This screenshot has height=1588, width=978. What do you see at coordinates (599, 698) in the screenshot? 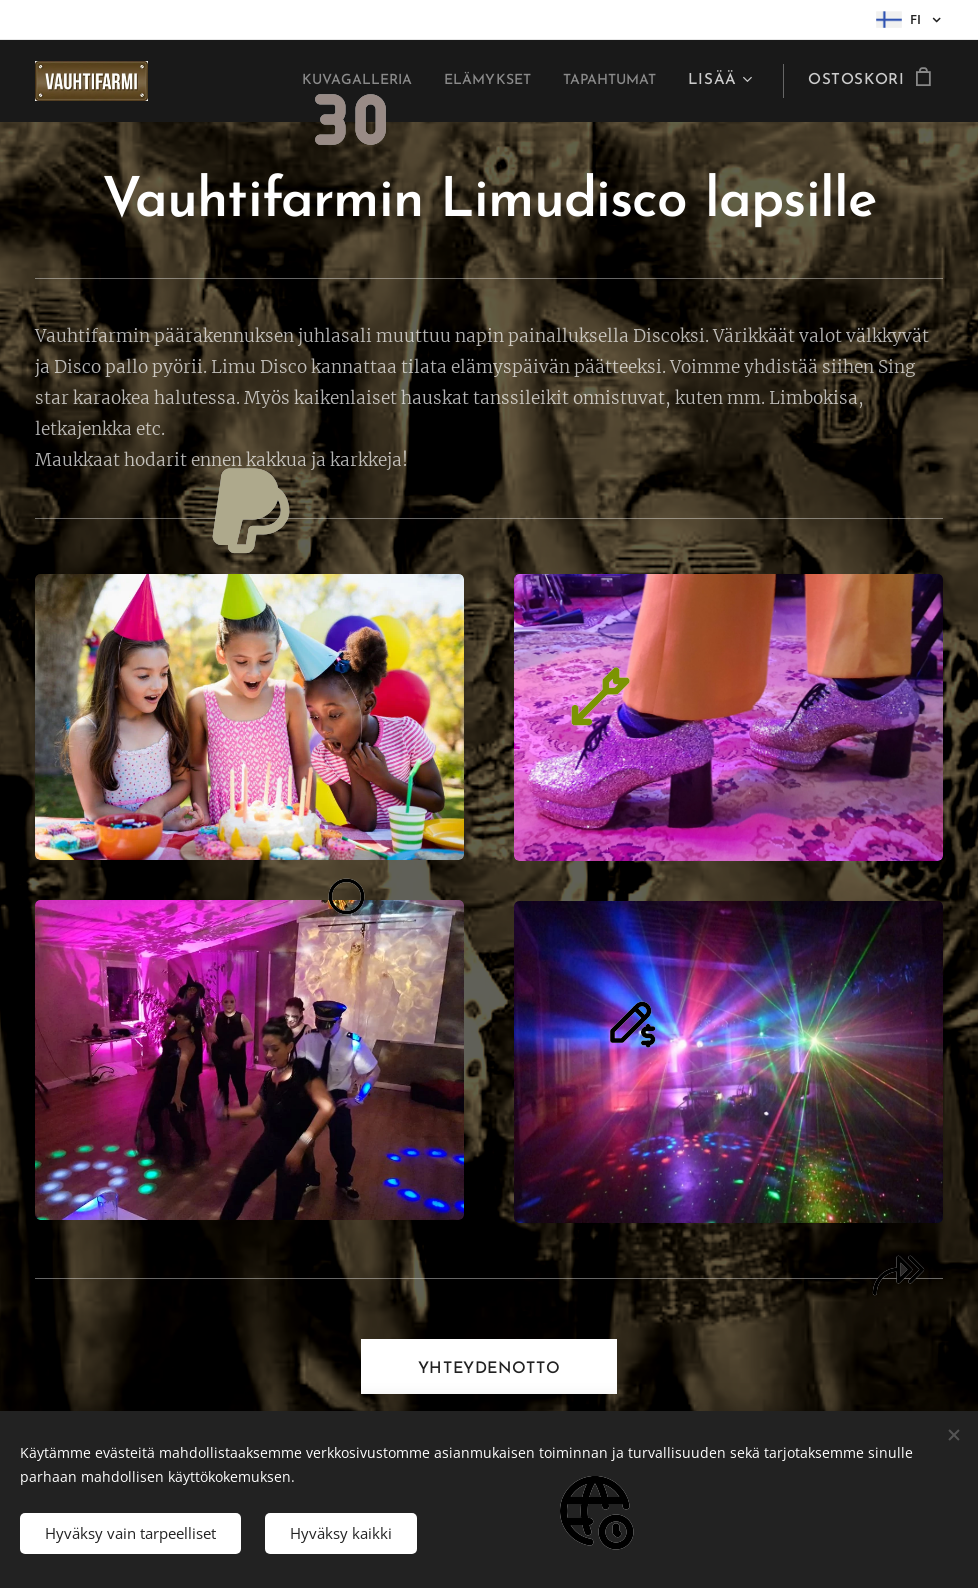
I see `indicates archery or target shooting activity` at bounding box center [599, 698].